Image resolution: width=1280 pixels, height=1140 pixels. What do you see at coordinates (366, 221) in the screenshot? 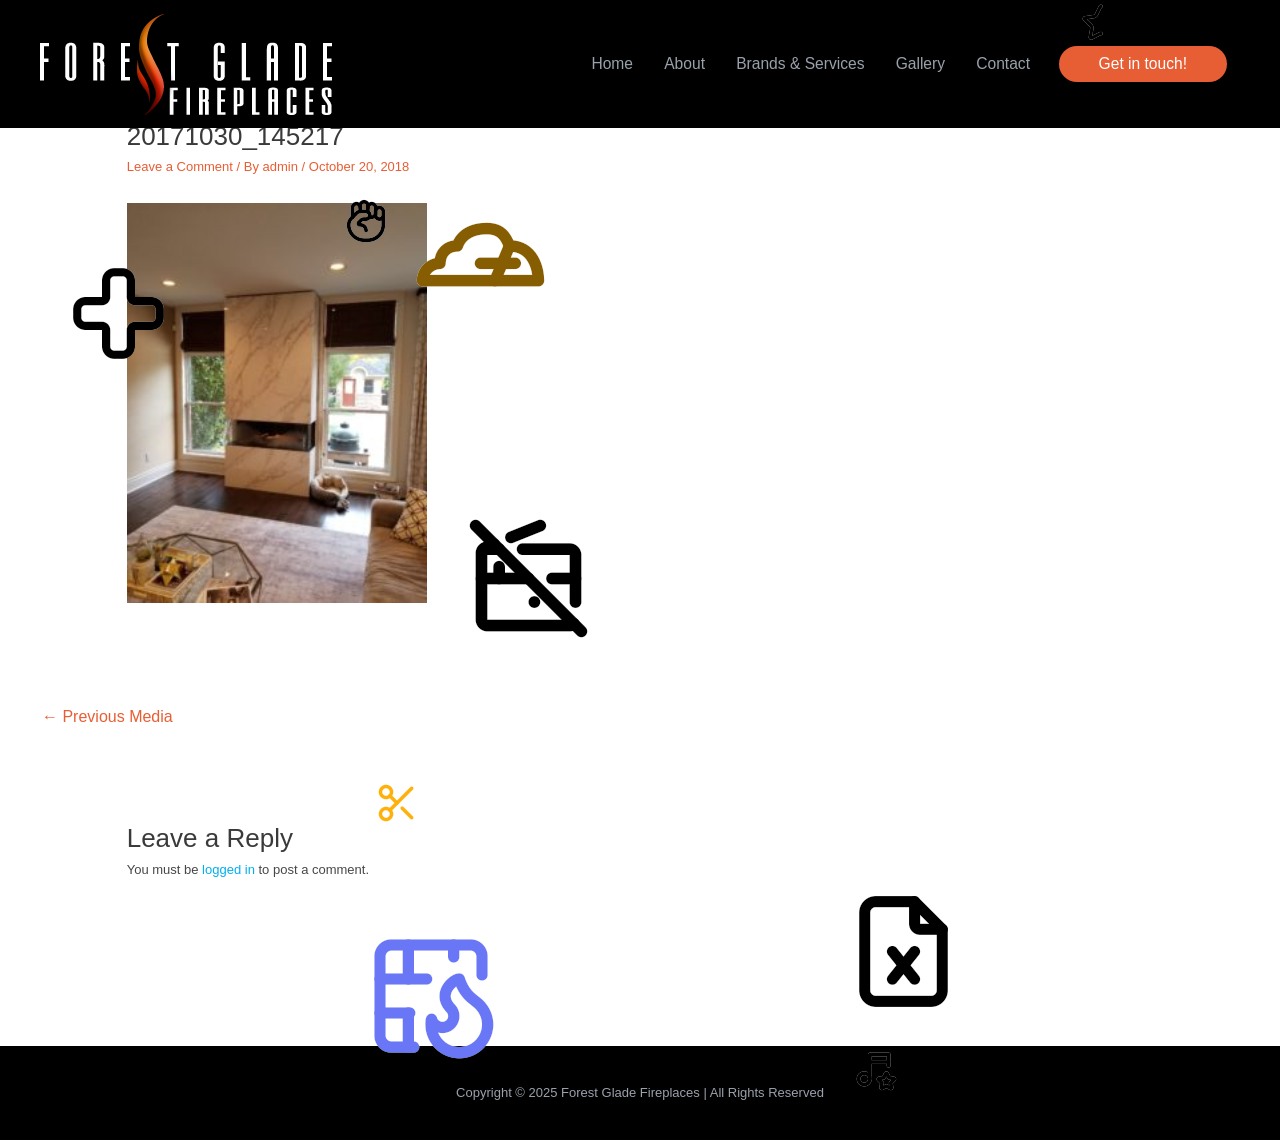
I see `indicate solidarity or support` at bounding box center [366, 221].